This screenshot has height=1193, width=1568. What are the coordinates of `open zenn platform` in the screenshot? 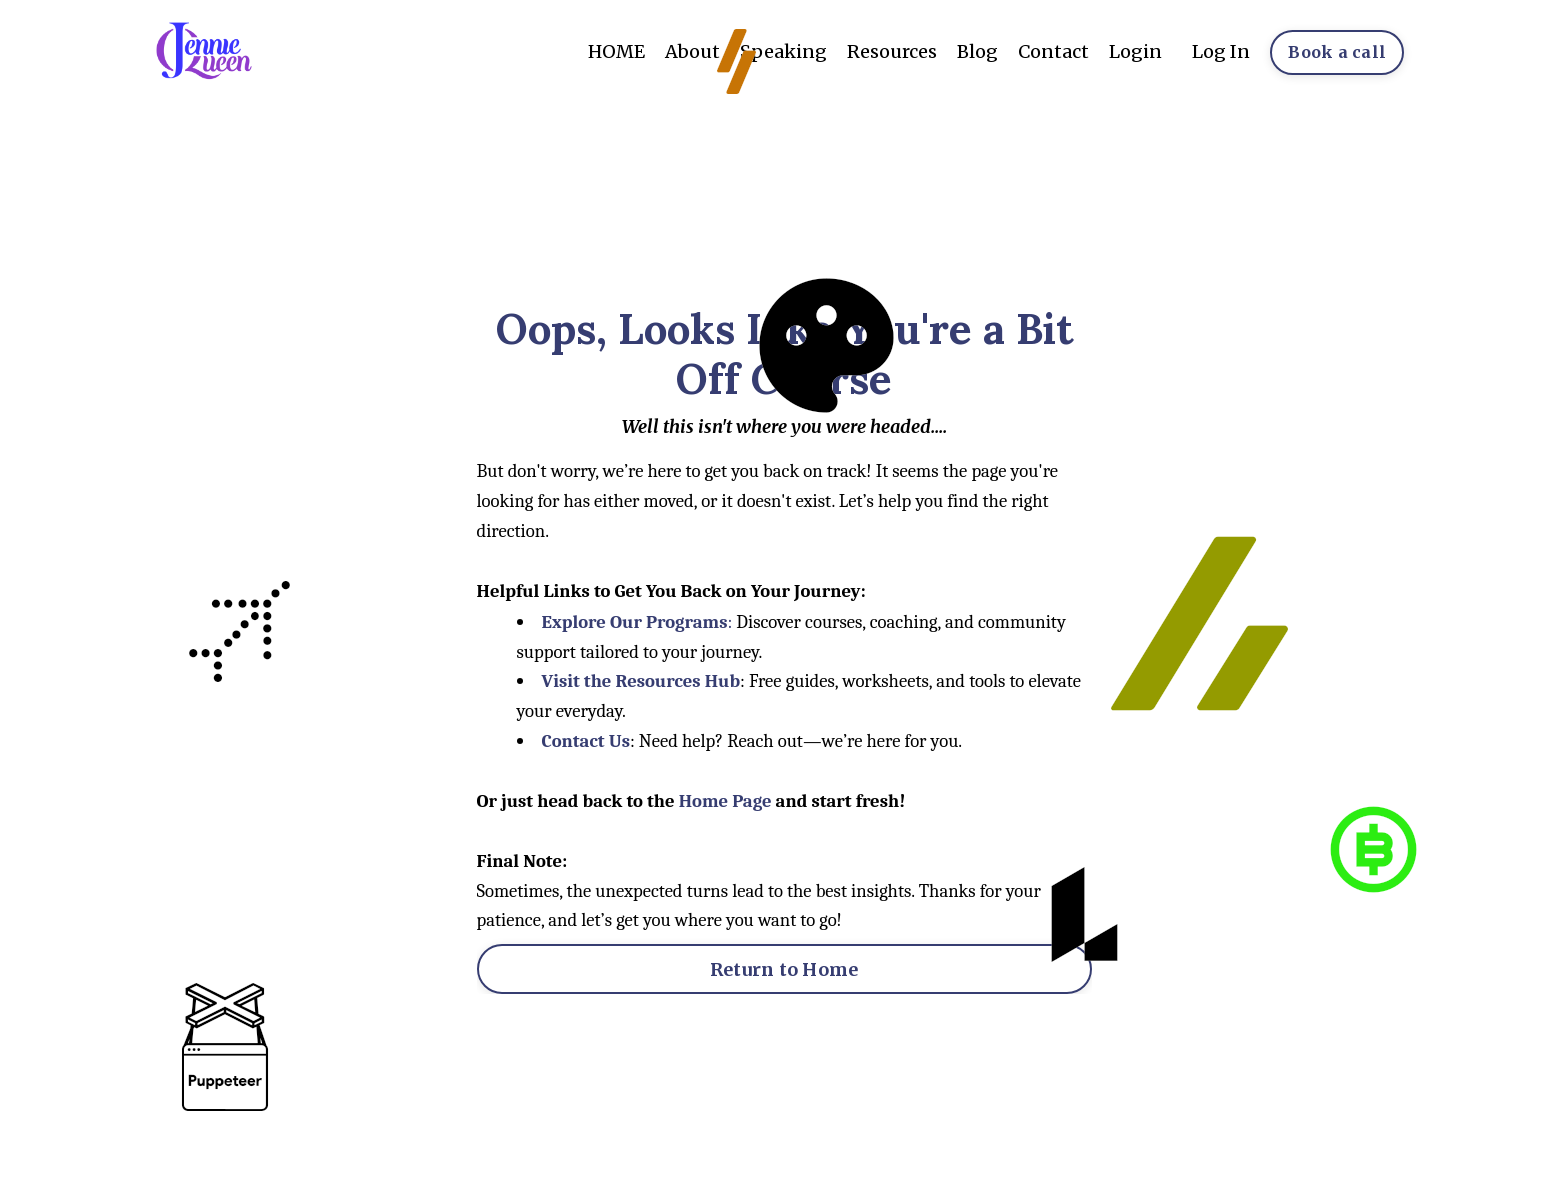 It's located at (1199, 623).